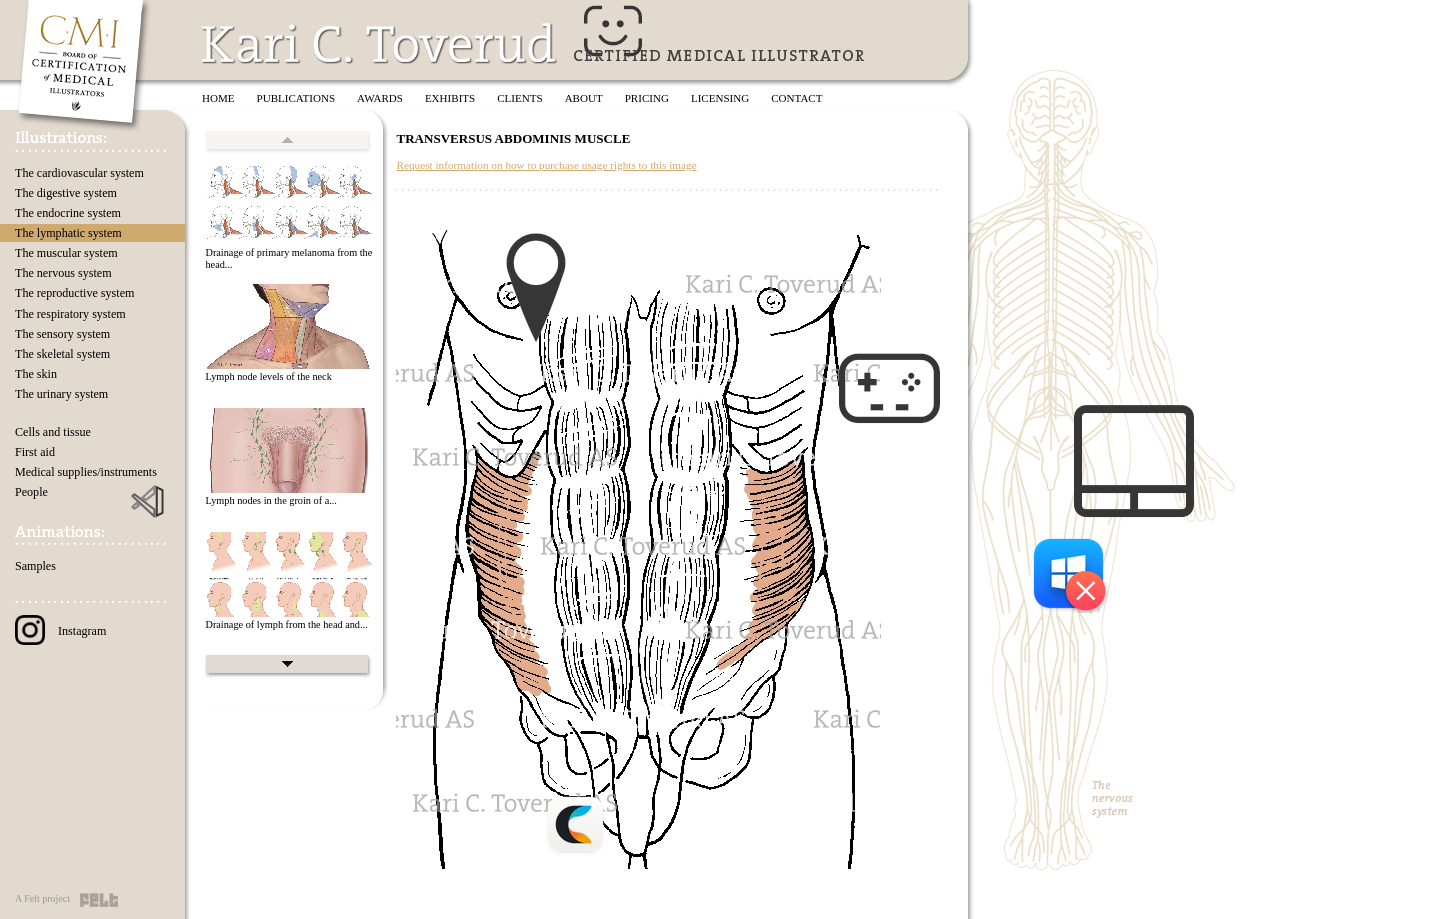 Image resolution: width=1440 pixels, height=919 pixels. I want to click on open visual studio code, so click(147, 501).